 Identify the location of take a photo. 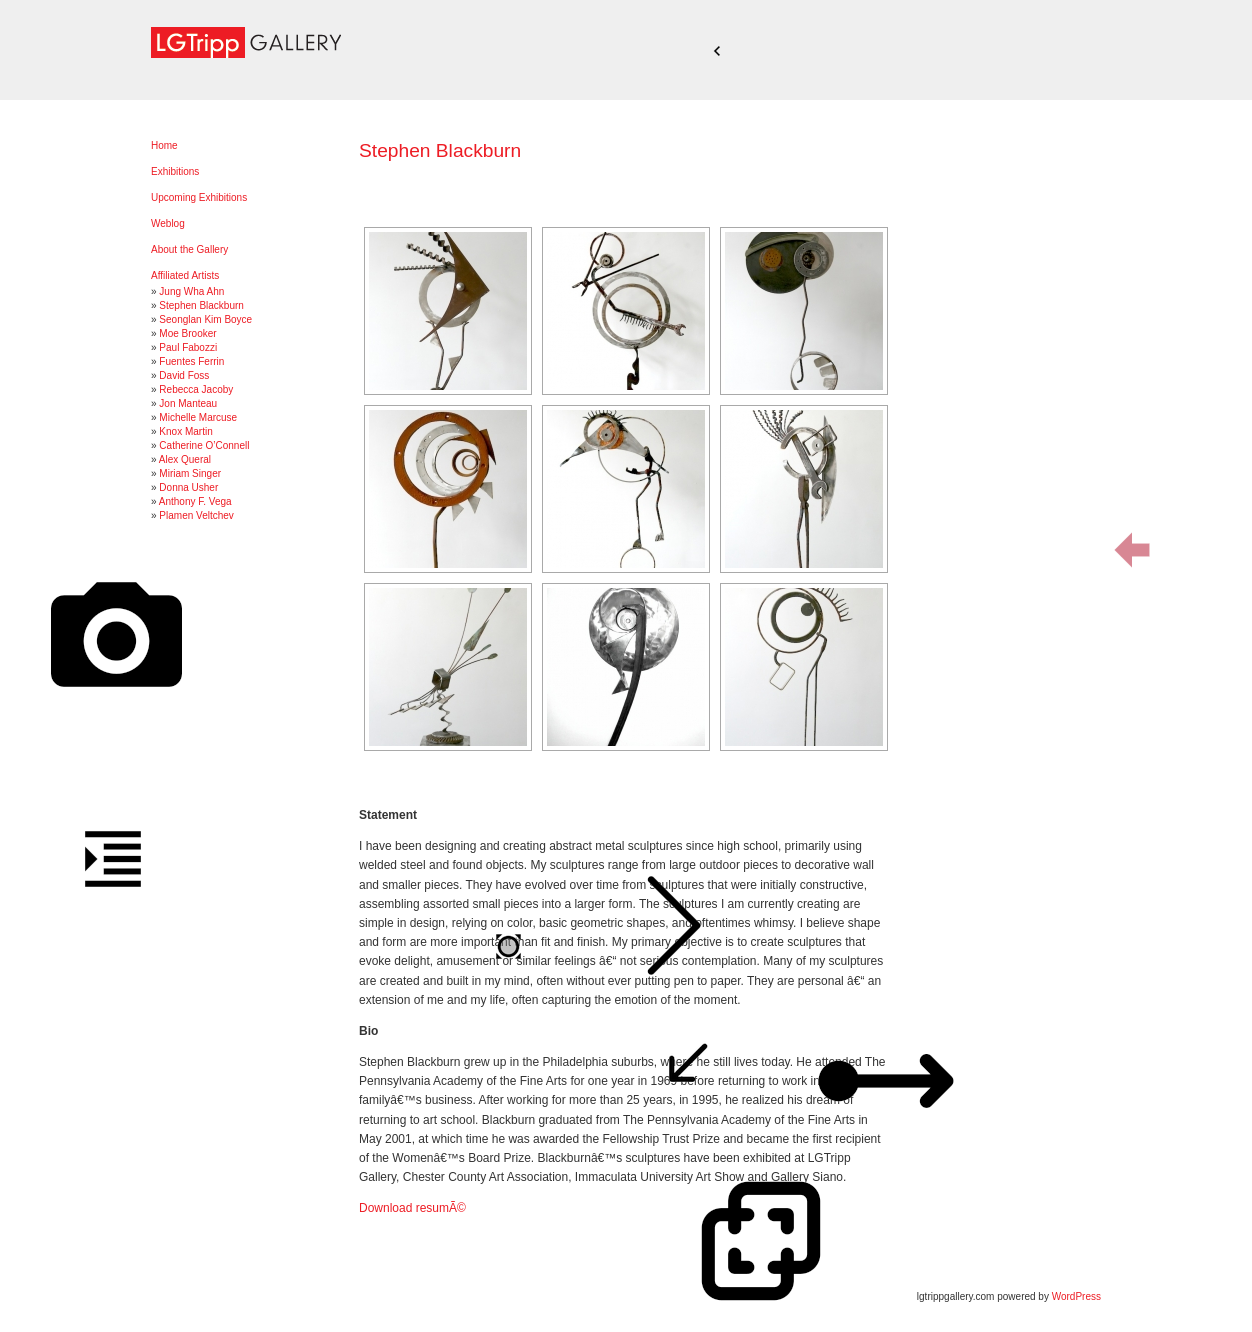
(116, 634).